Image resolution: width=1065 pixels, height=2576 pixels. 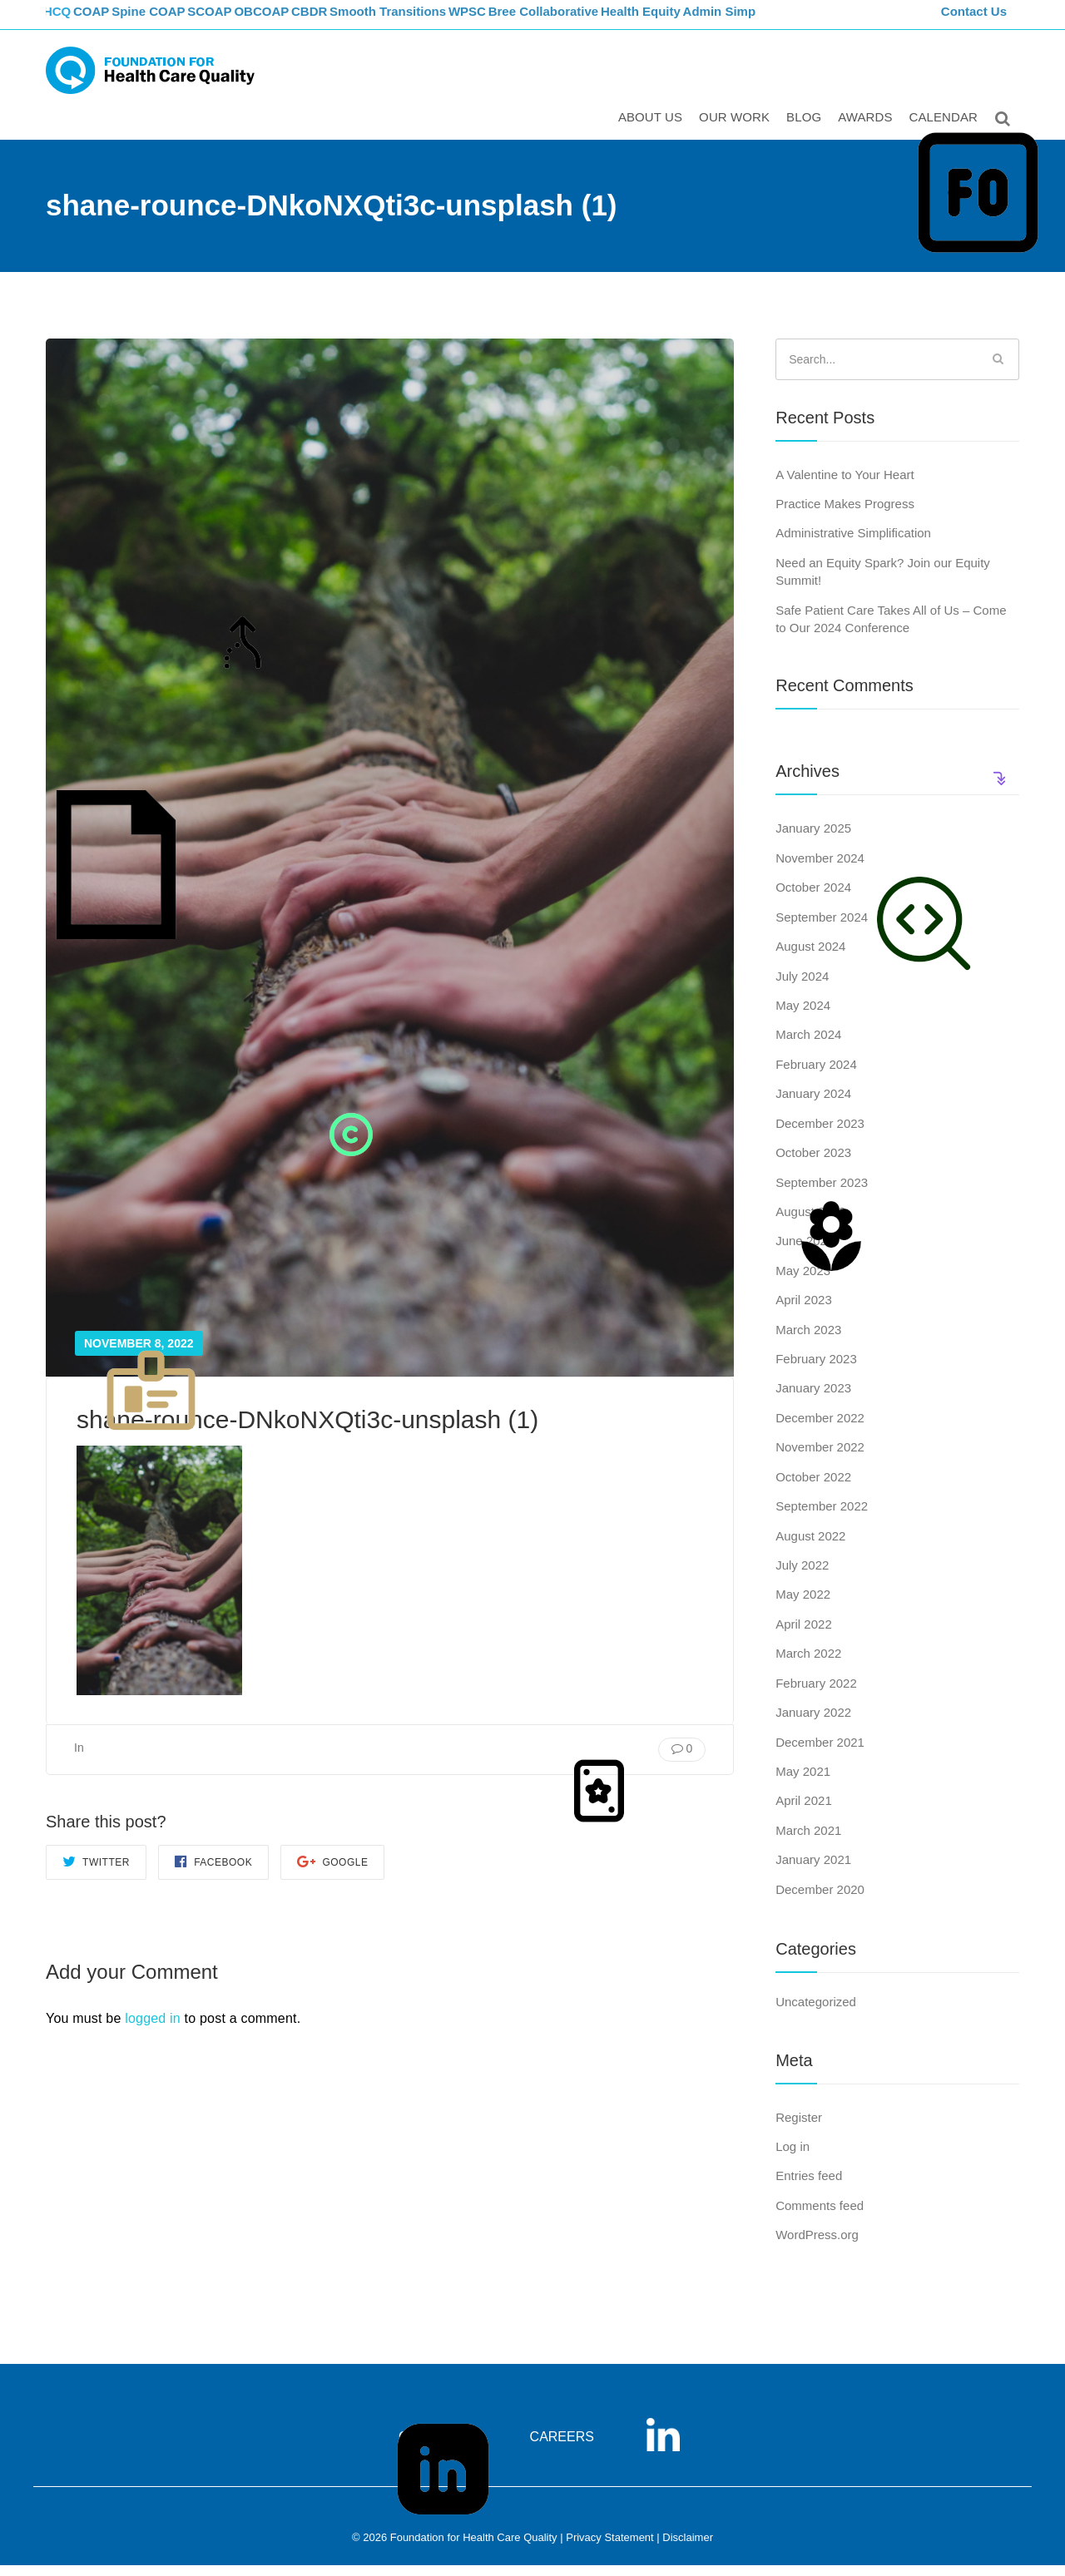 I want to click on view user identification or credentials, so click(x=151, y=1390).